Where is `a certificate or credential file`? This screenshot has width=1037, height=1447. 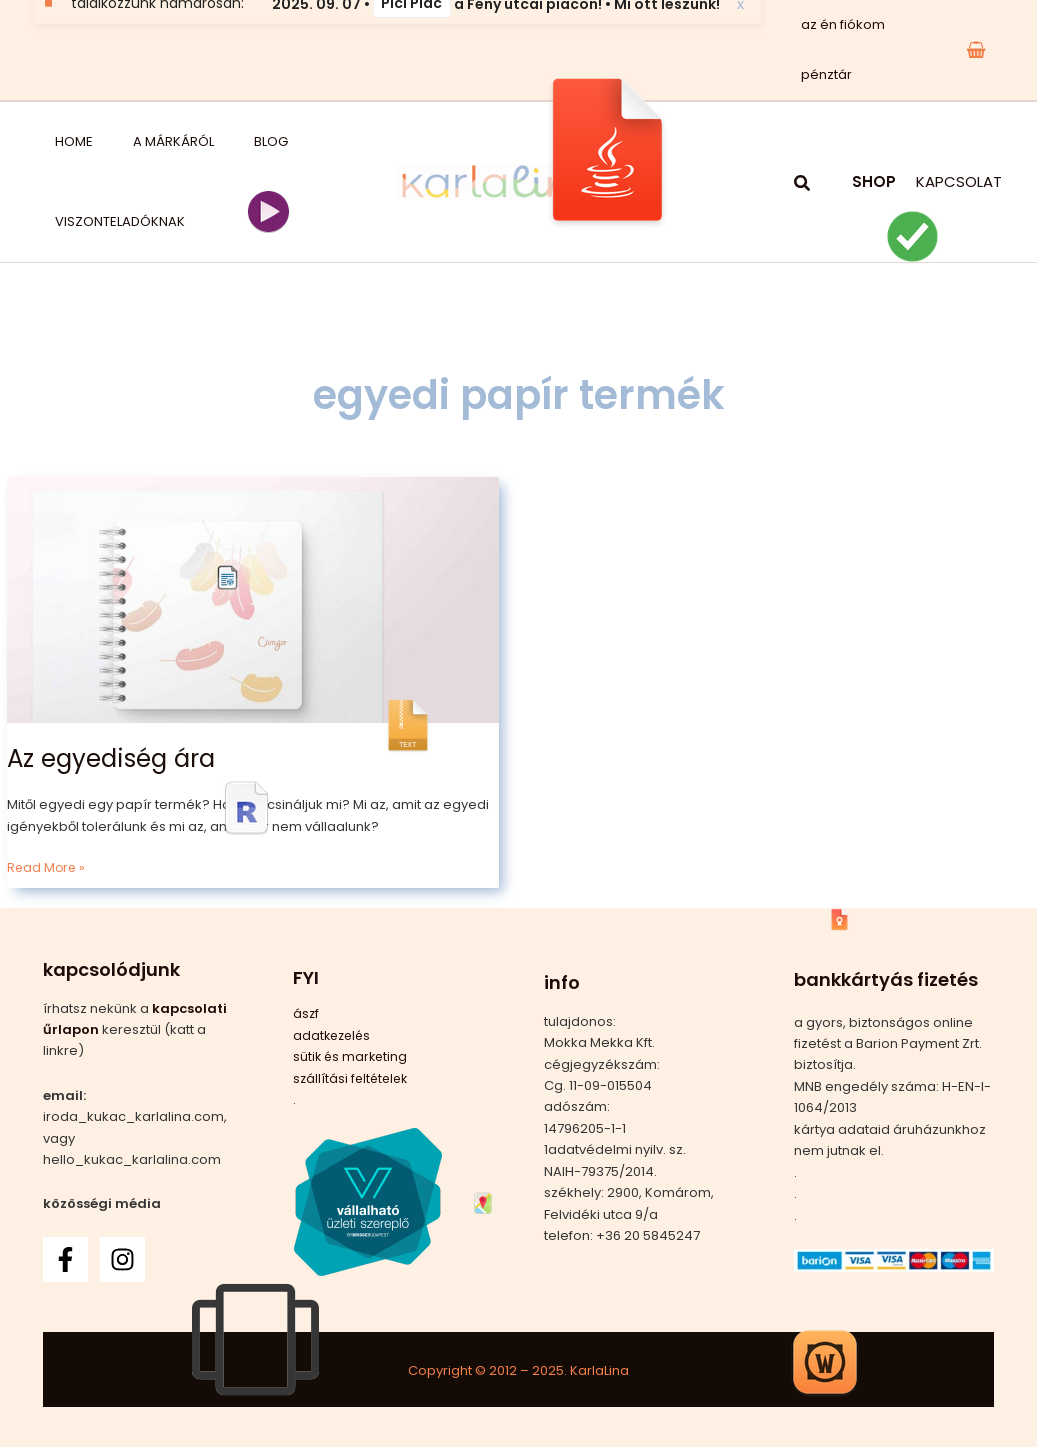
a certificate or credential file is located at coordinates (839, 919).